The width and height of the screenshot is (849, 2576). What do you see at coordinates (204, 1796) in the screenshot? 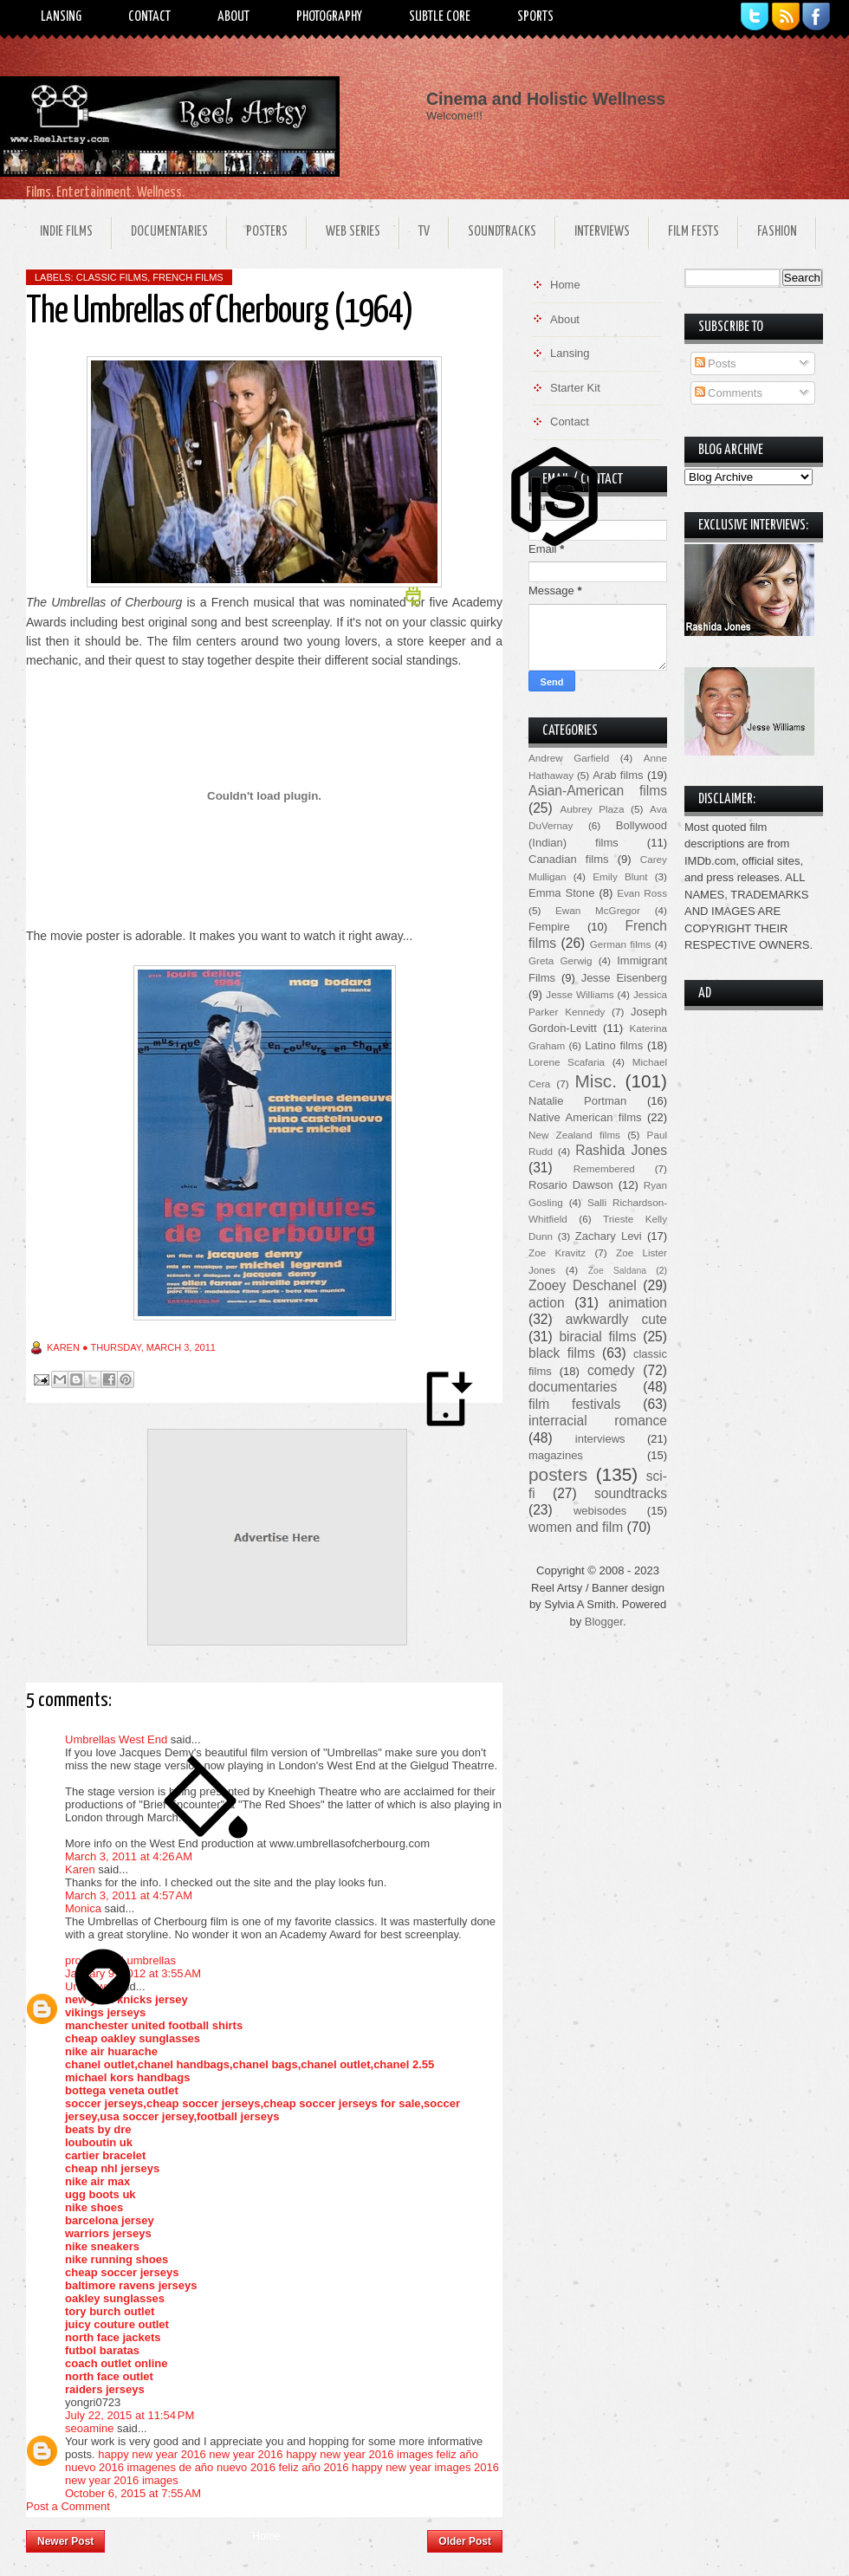
I see `access color fill or paint tool` at bounding box center [204, 1796].